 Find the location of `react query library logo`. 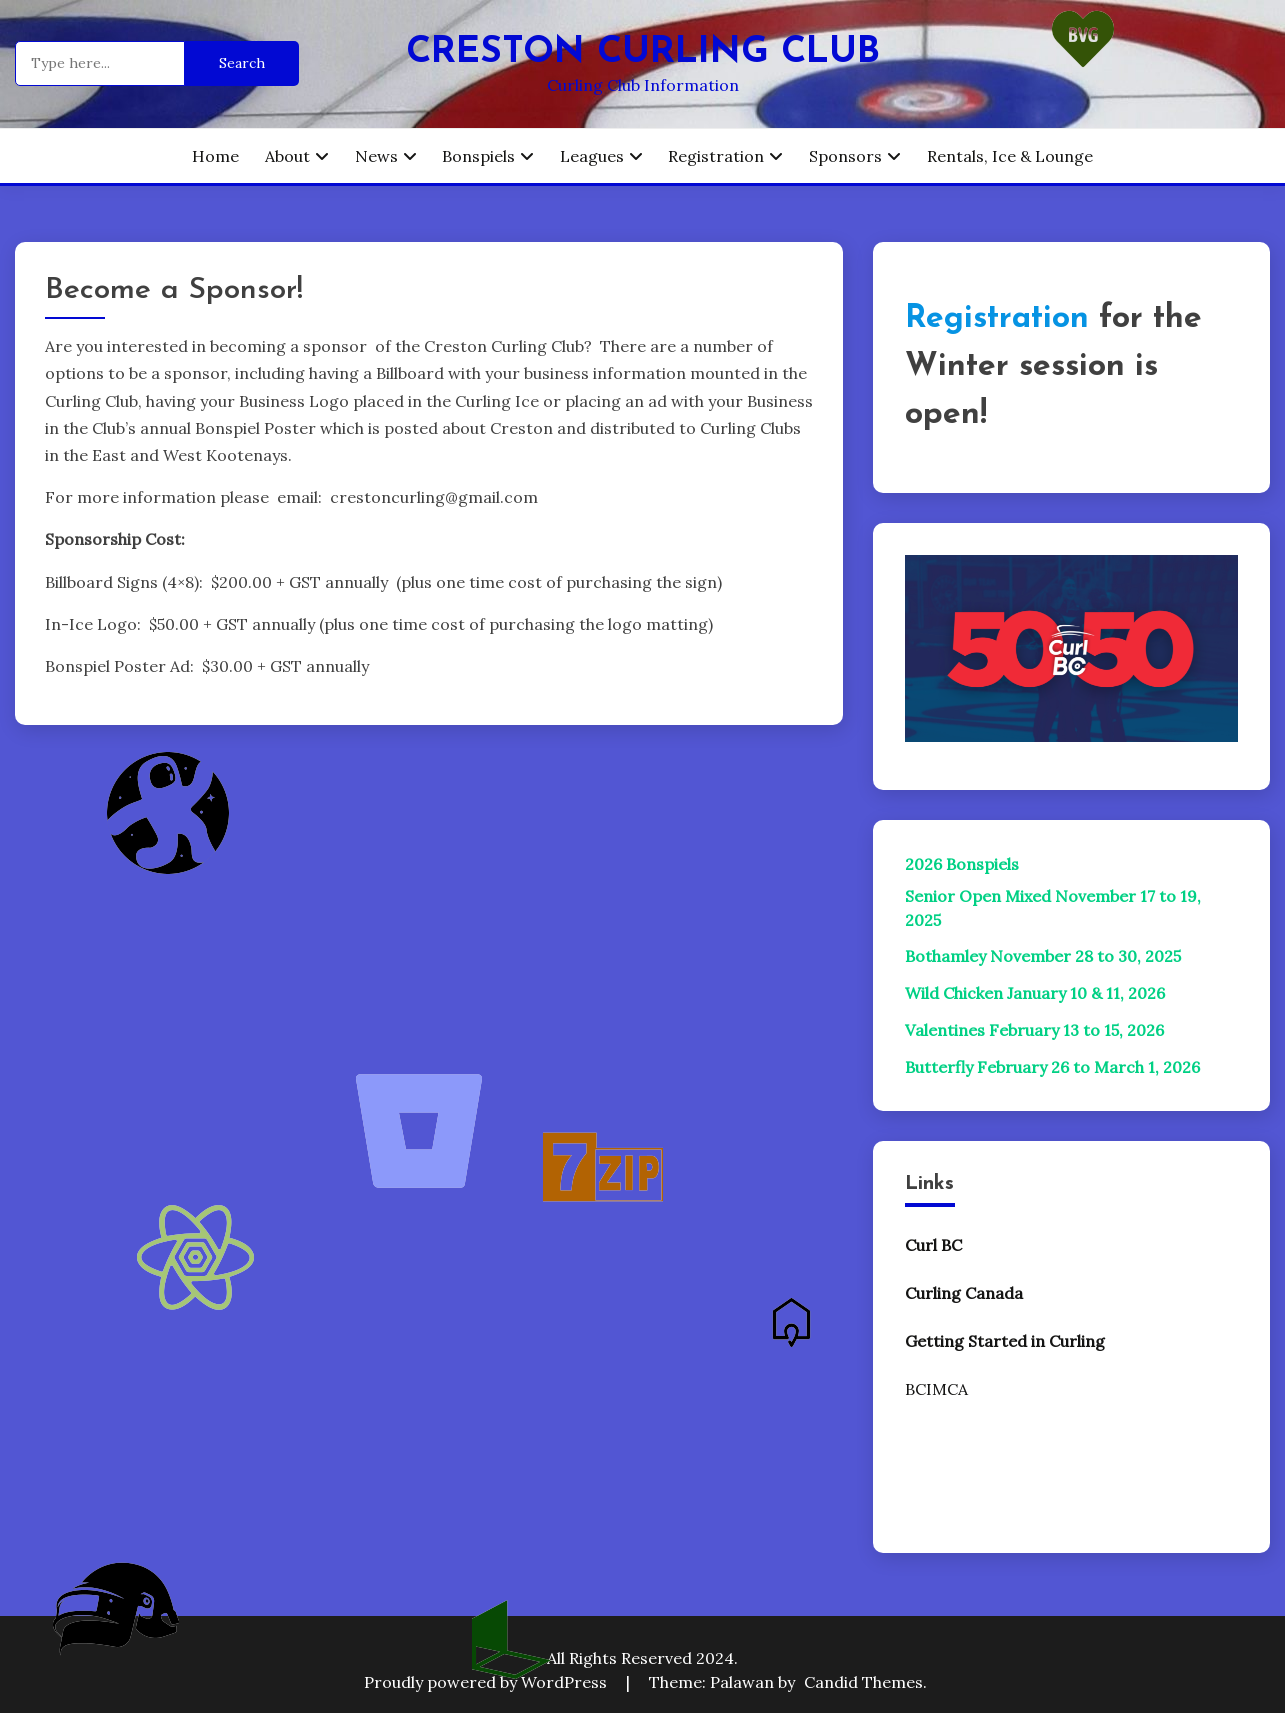

react query library logo is located at coordinates (195, 1257).